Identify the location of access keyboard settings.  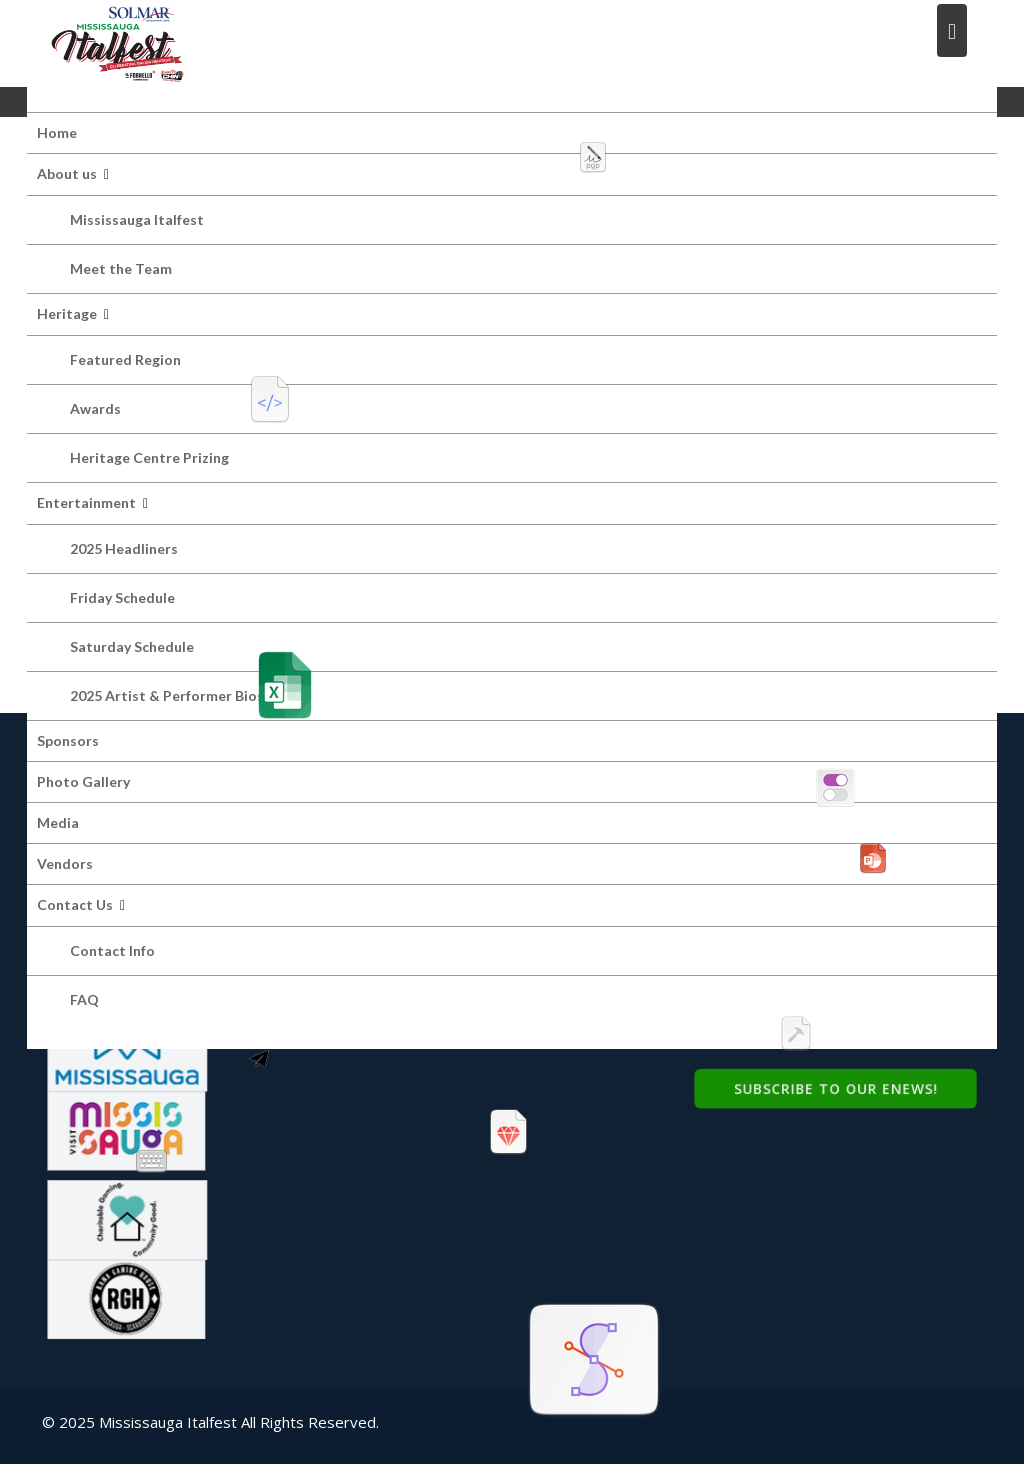
(151, 1161).